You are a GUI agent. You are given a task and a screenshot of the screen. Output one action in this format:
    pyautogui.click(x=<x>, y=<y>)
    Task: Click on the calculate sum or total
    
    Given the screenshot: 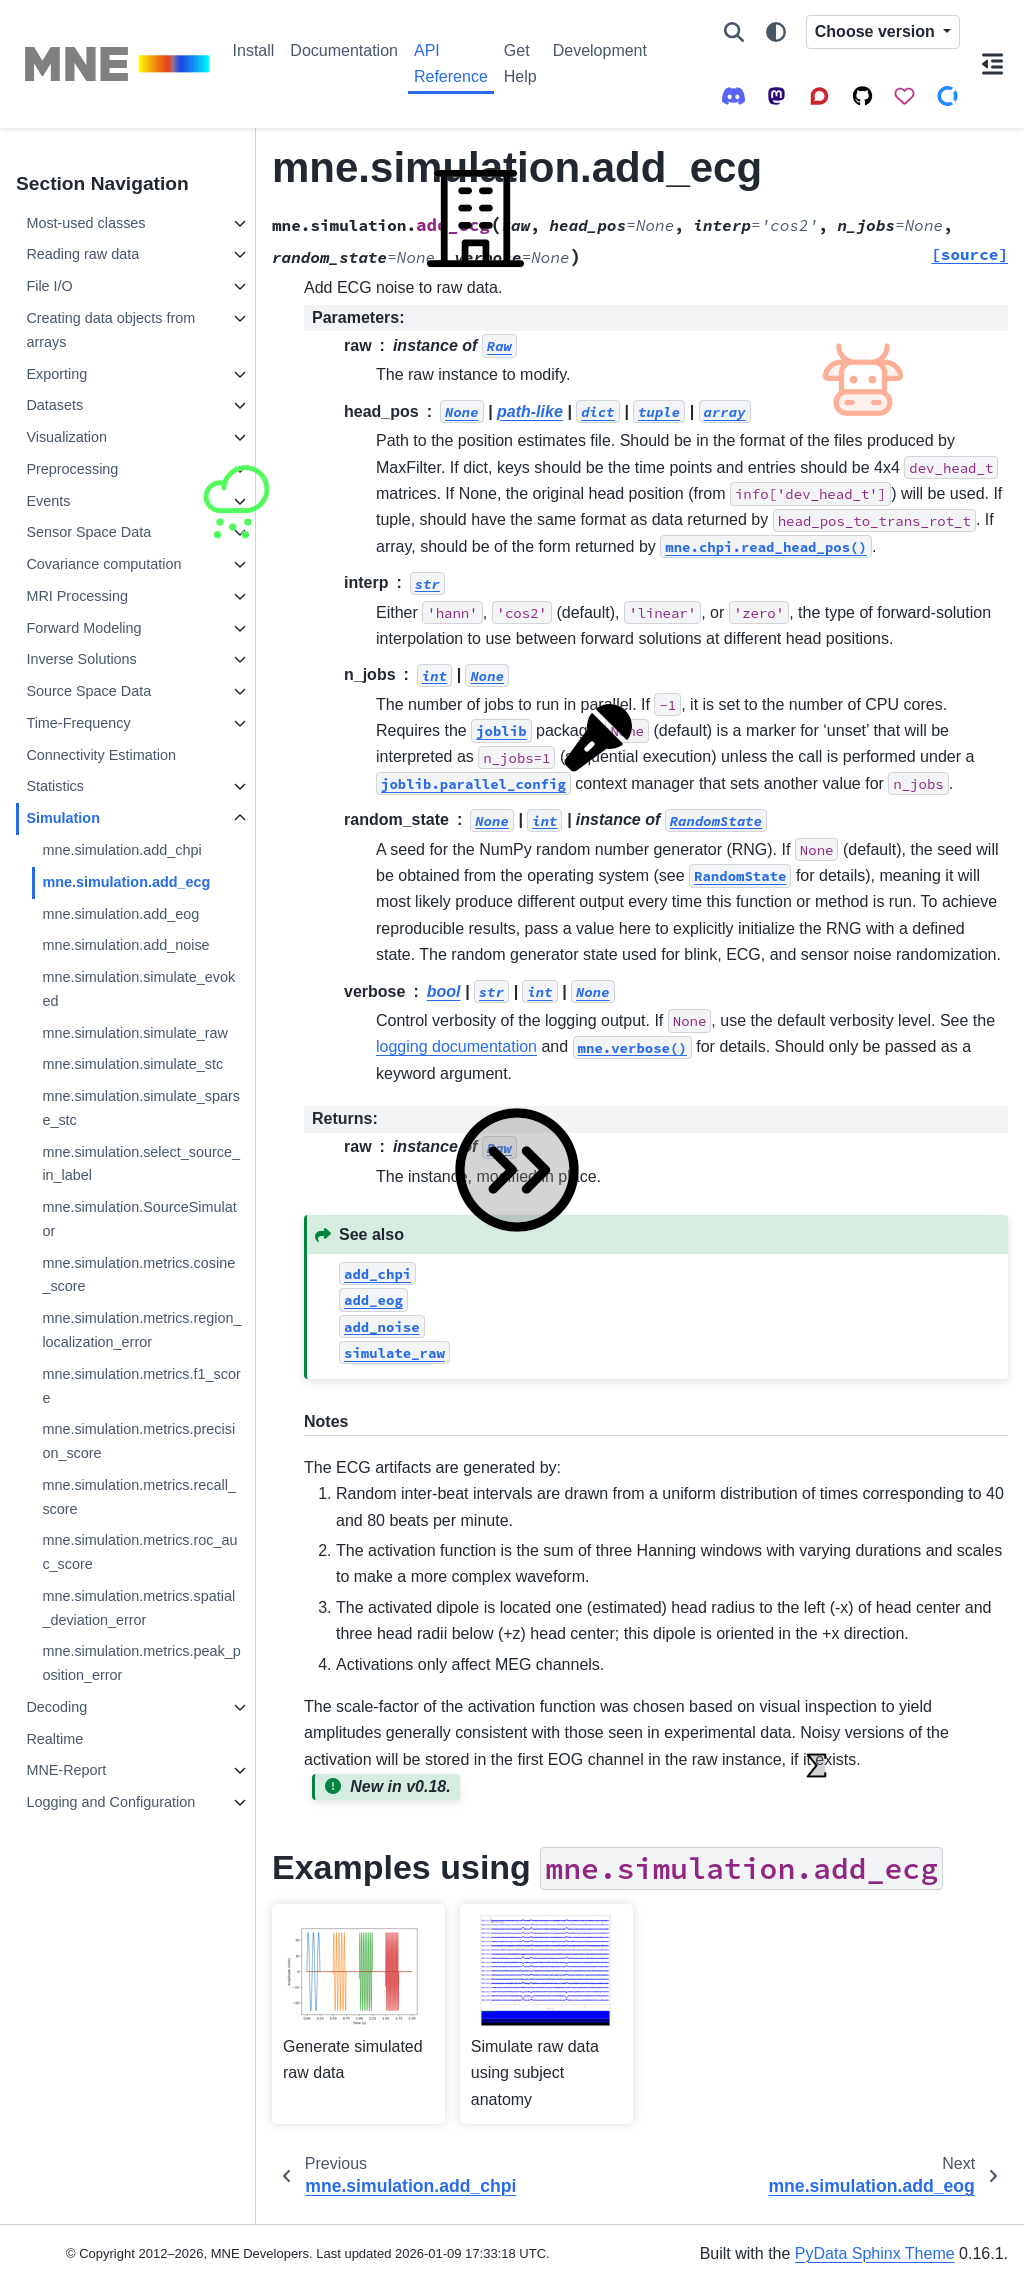 What is the action you would take?
    pyautogui.click(x=816, y=1765)
    